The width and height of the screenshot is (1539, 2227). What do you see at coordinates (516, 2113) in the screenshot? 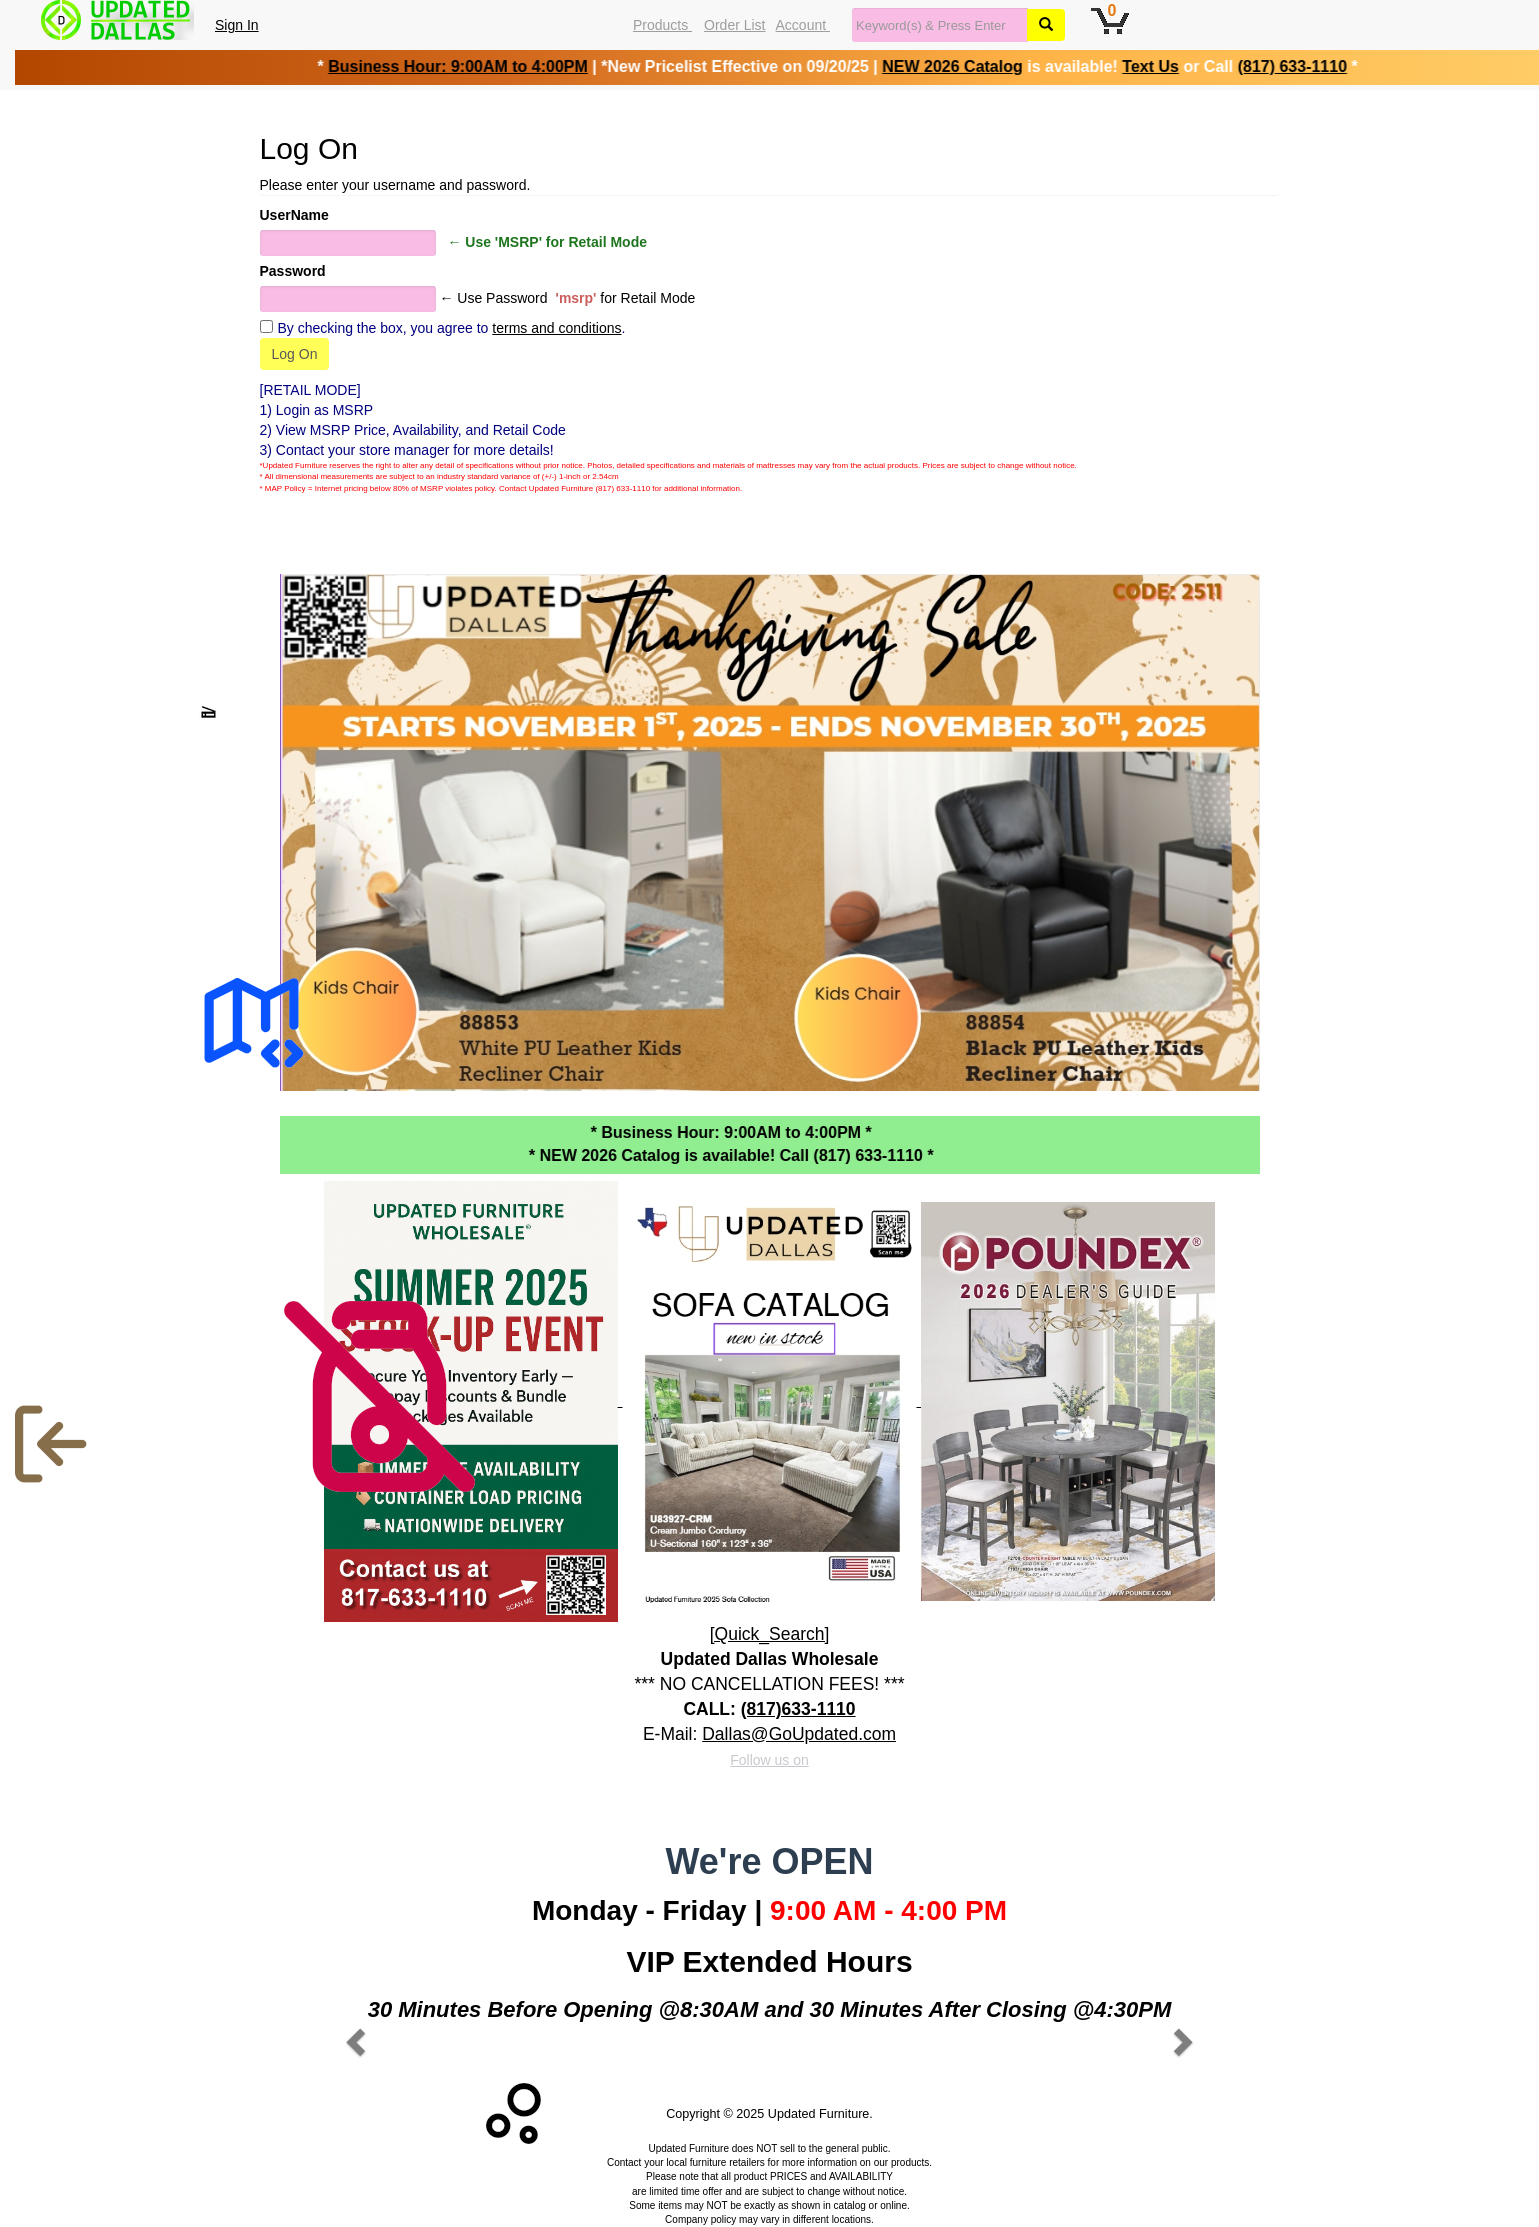
I see `view bubble chart data visualization` at bounding box center [516, 2113].